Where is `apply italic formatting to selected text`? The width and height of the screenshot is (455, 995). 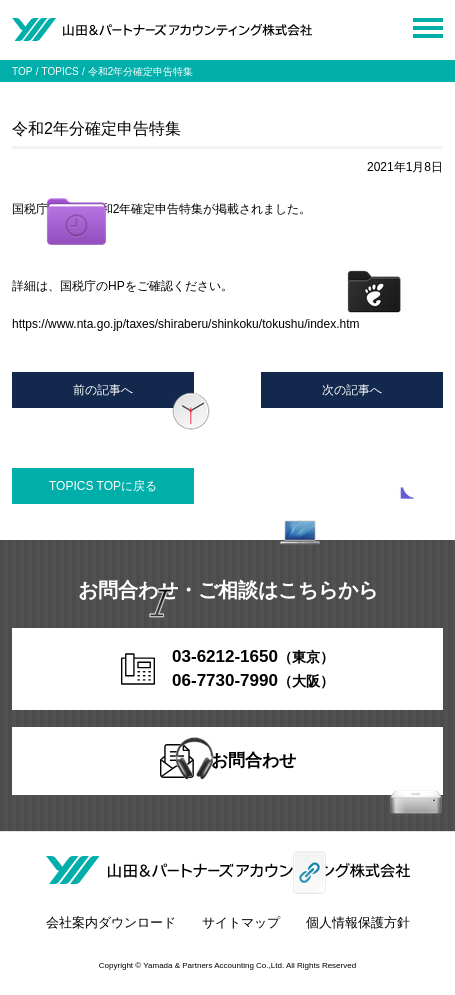 apply italic formatting to selected text is located at coordinates (161, 603).